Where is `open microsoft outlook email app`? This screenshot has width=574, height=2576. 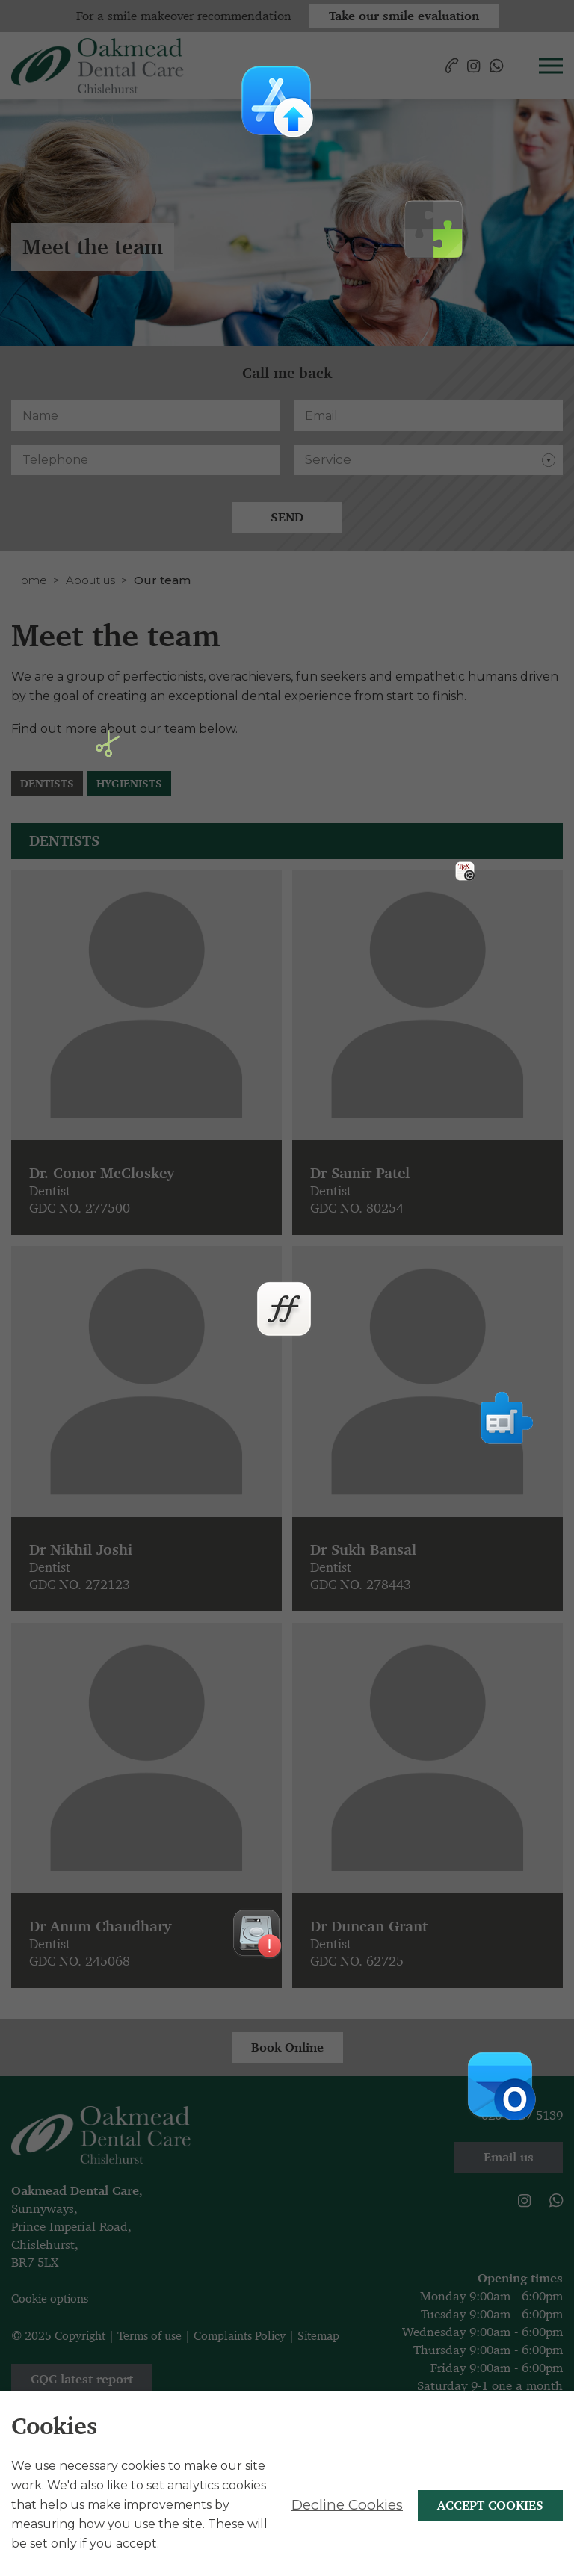 open microsoft outlook email app is located at coordinates (500, 2084).